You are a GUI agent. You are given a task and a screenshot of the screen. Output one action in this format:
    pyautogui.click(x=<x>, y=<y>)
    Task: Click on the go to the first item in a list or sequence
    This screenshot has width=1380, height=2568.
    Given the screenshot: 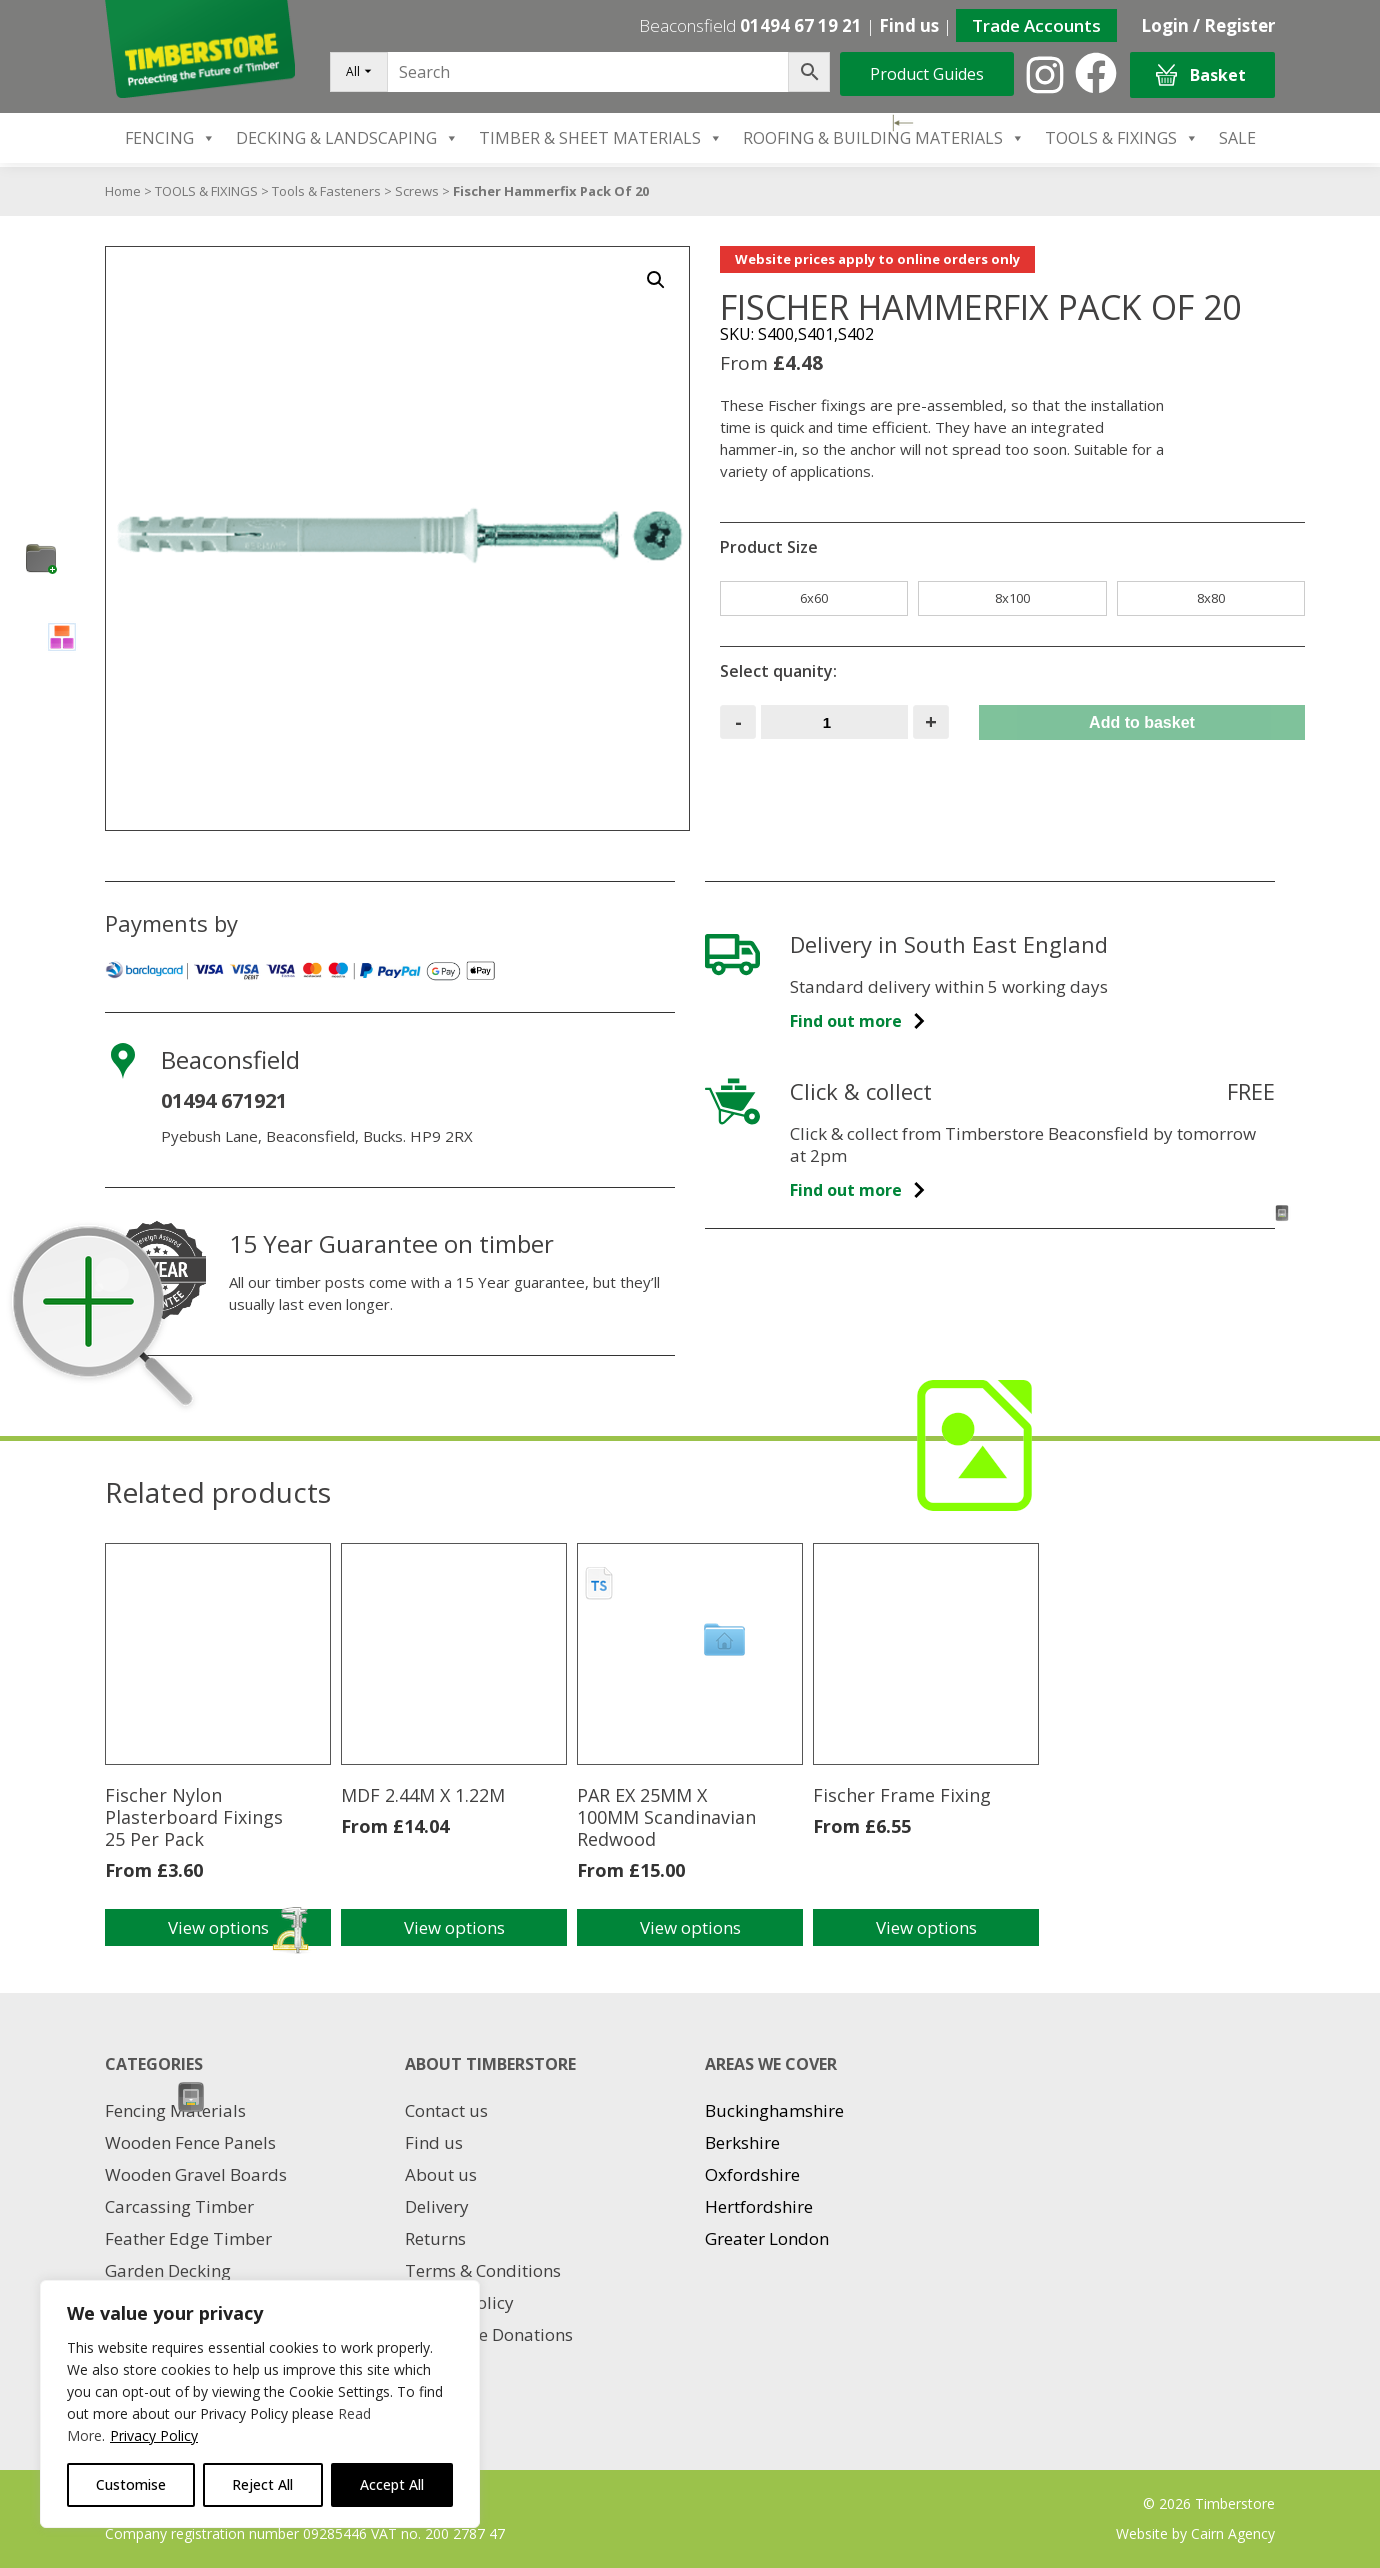 What is the action you would take?
    pyautogui.click(x=903, y=123)
    